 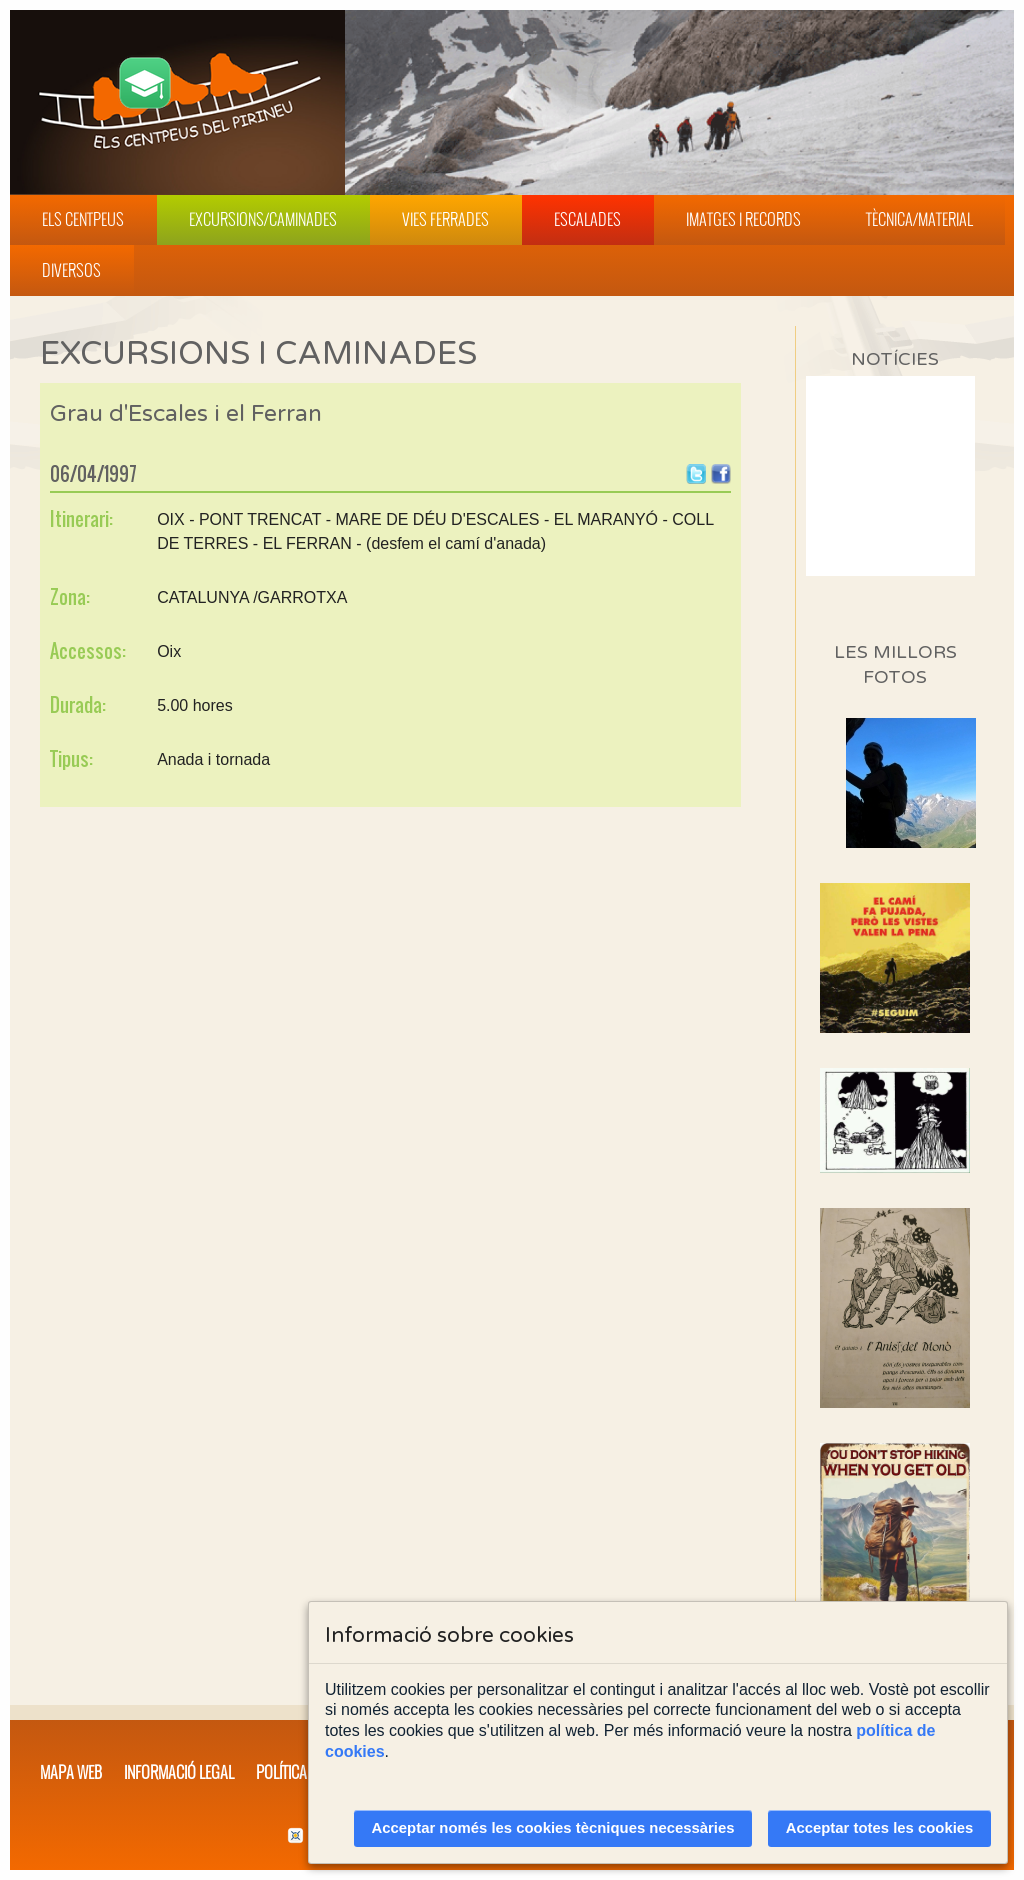 What do you see at coordinates (145, 83) in the screenshot?
I see `open education or learning apps` at bounding box center [145, 83].